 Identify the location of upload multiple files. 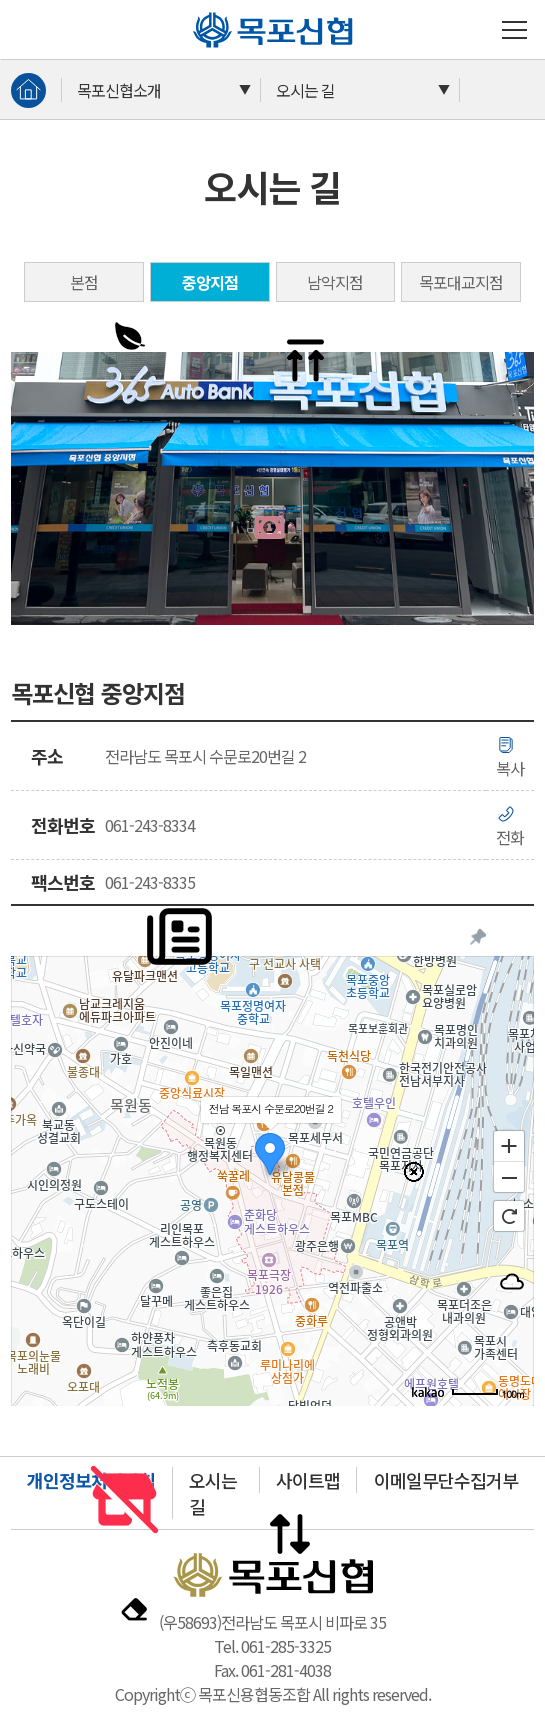
(305, 360).